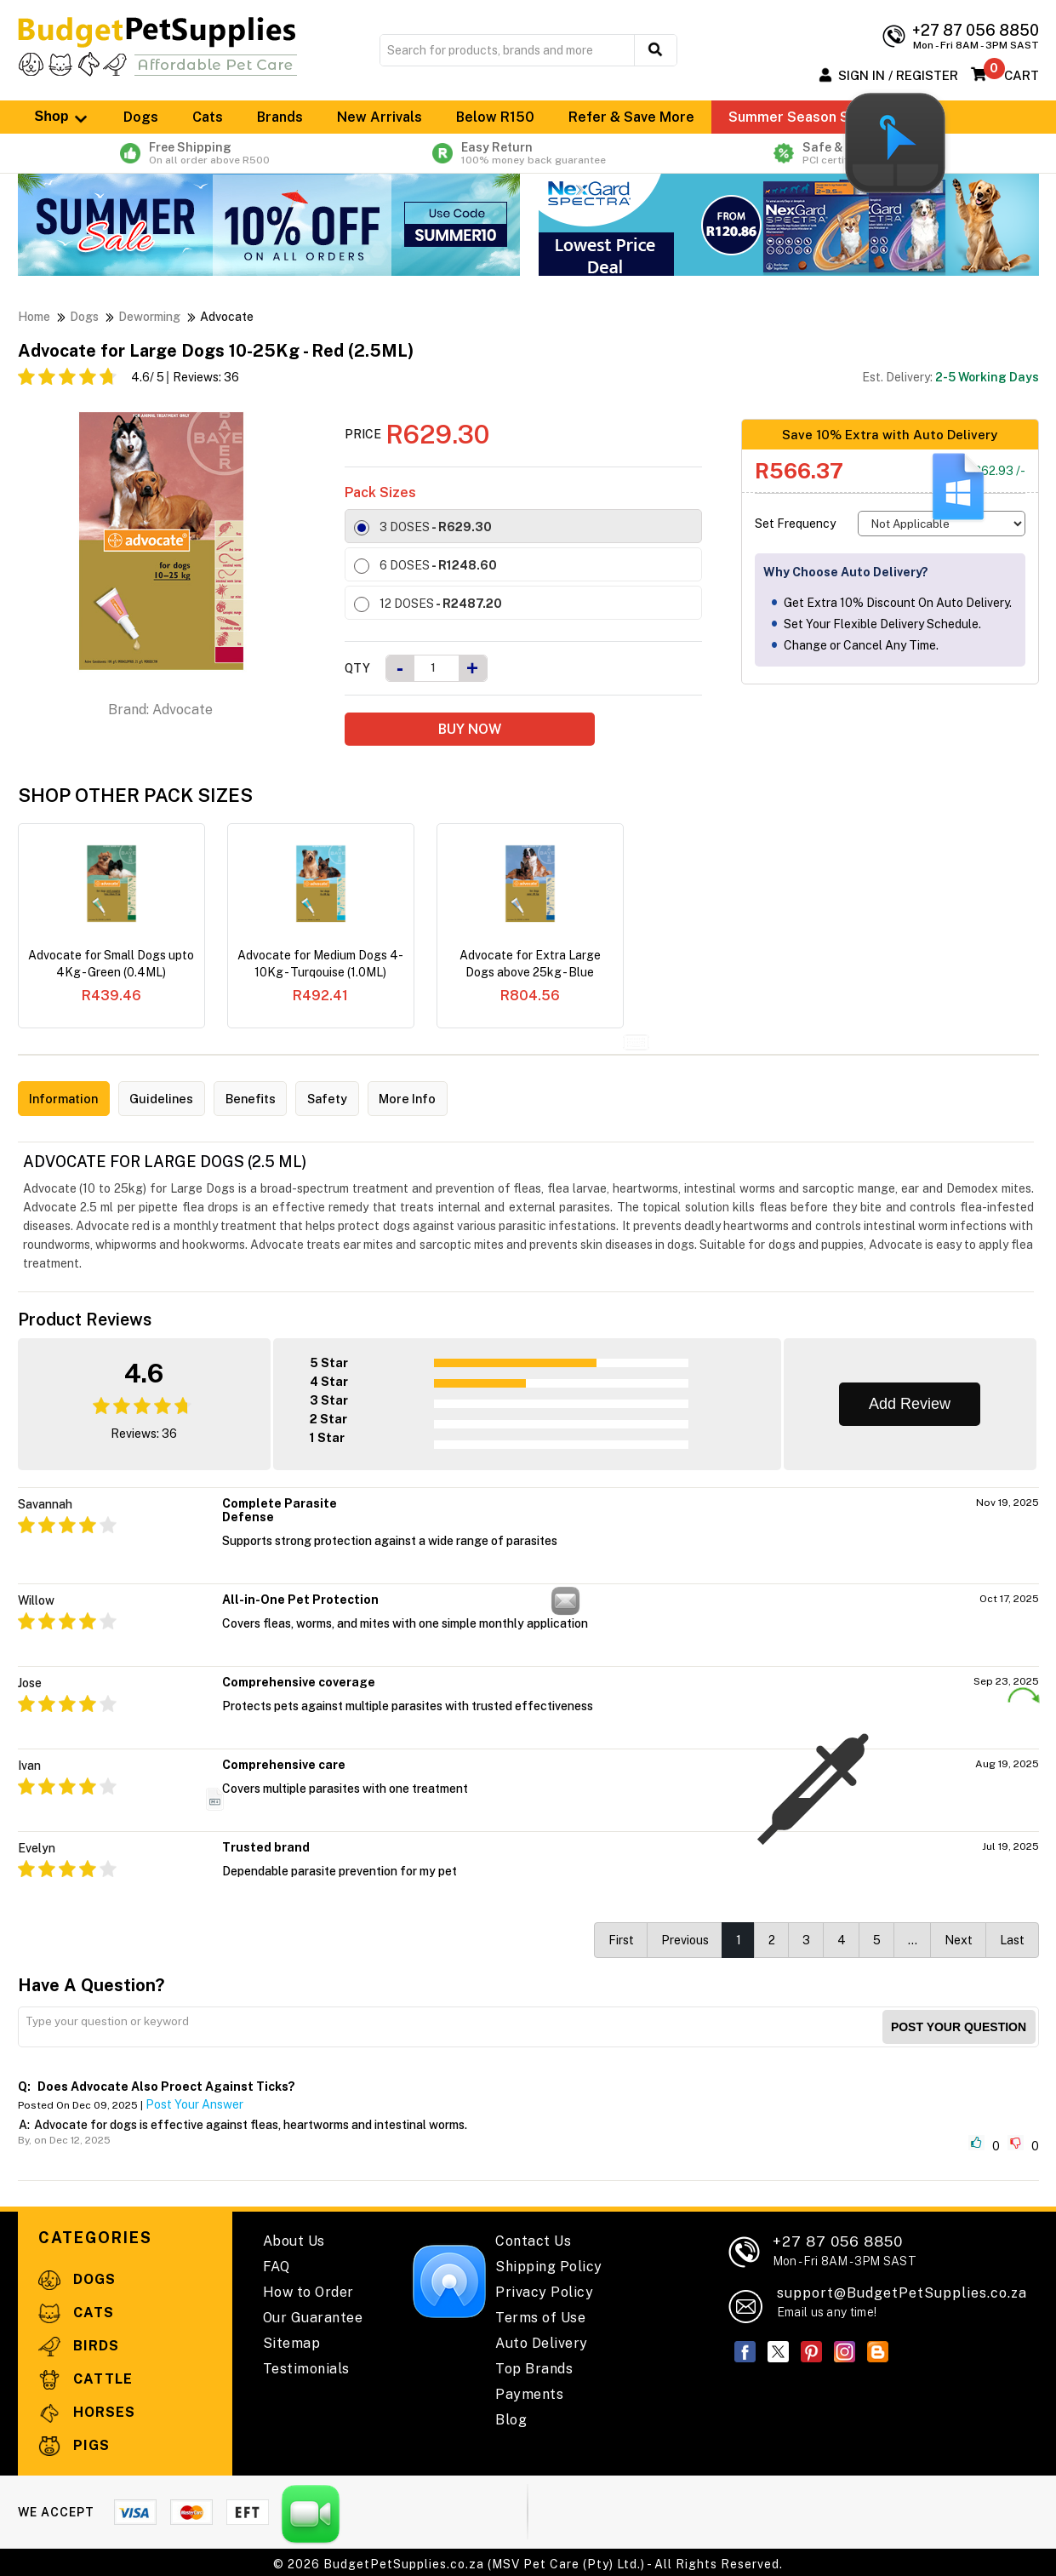  I want to click on open touchpad settings and preferences, so click(895, 145).